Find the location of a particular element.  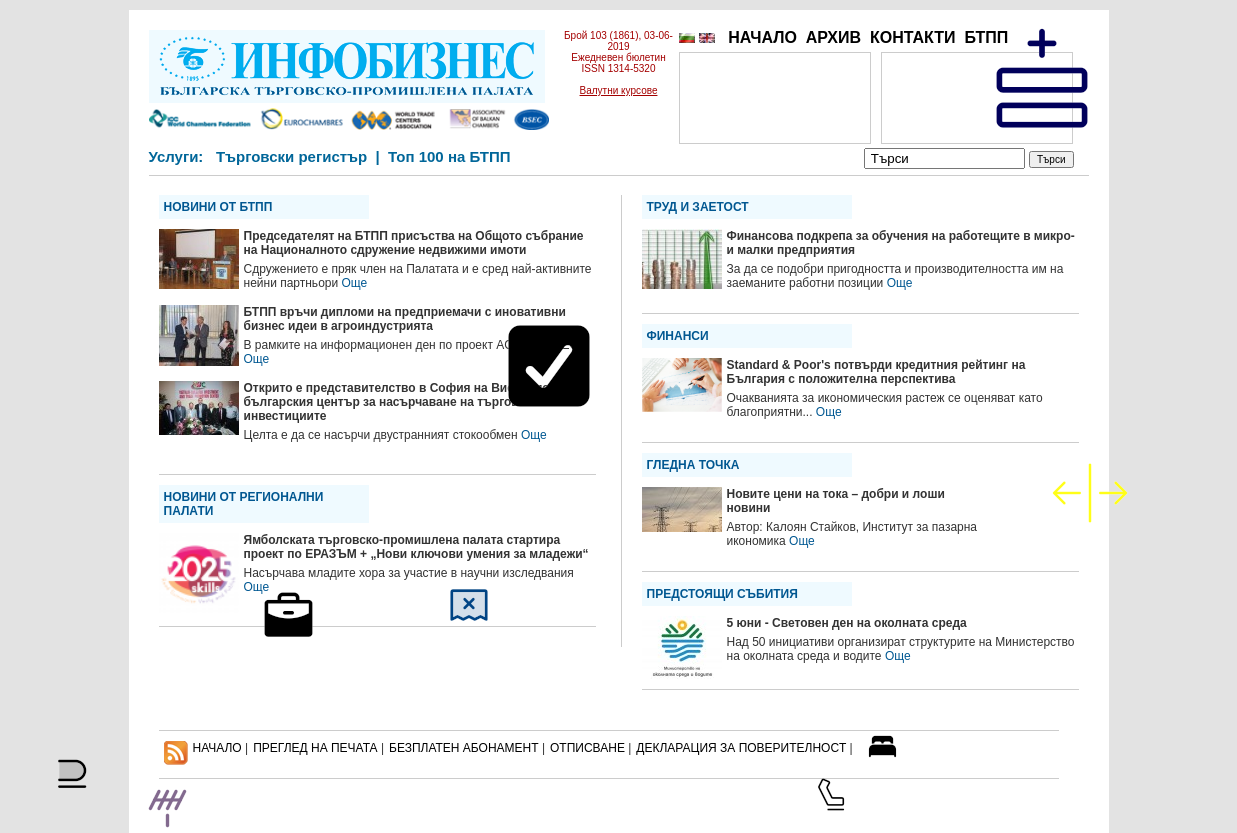

add a new row above is located at coordinates (1042, 86).